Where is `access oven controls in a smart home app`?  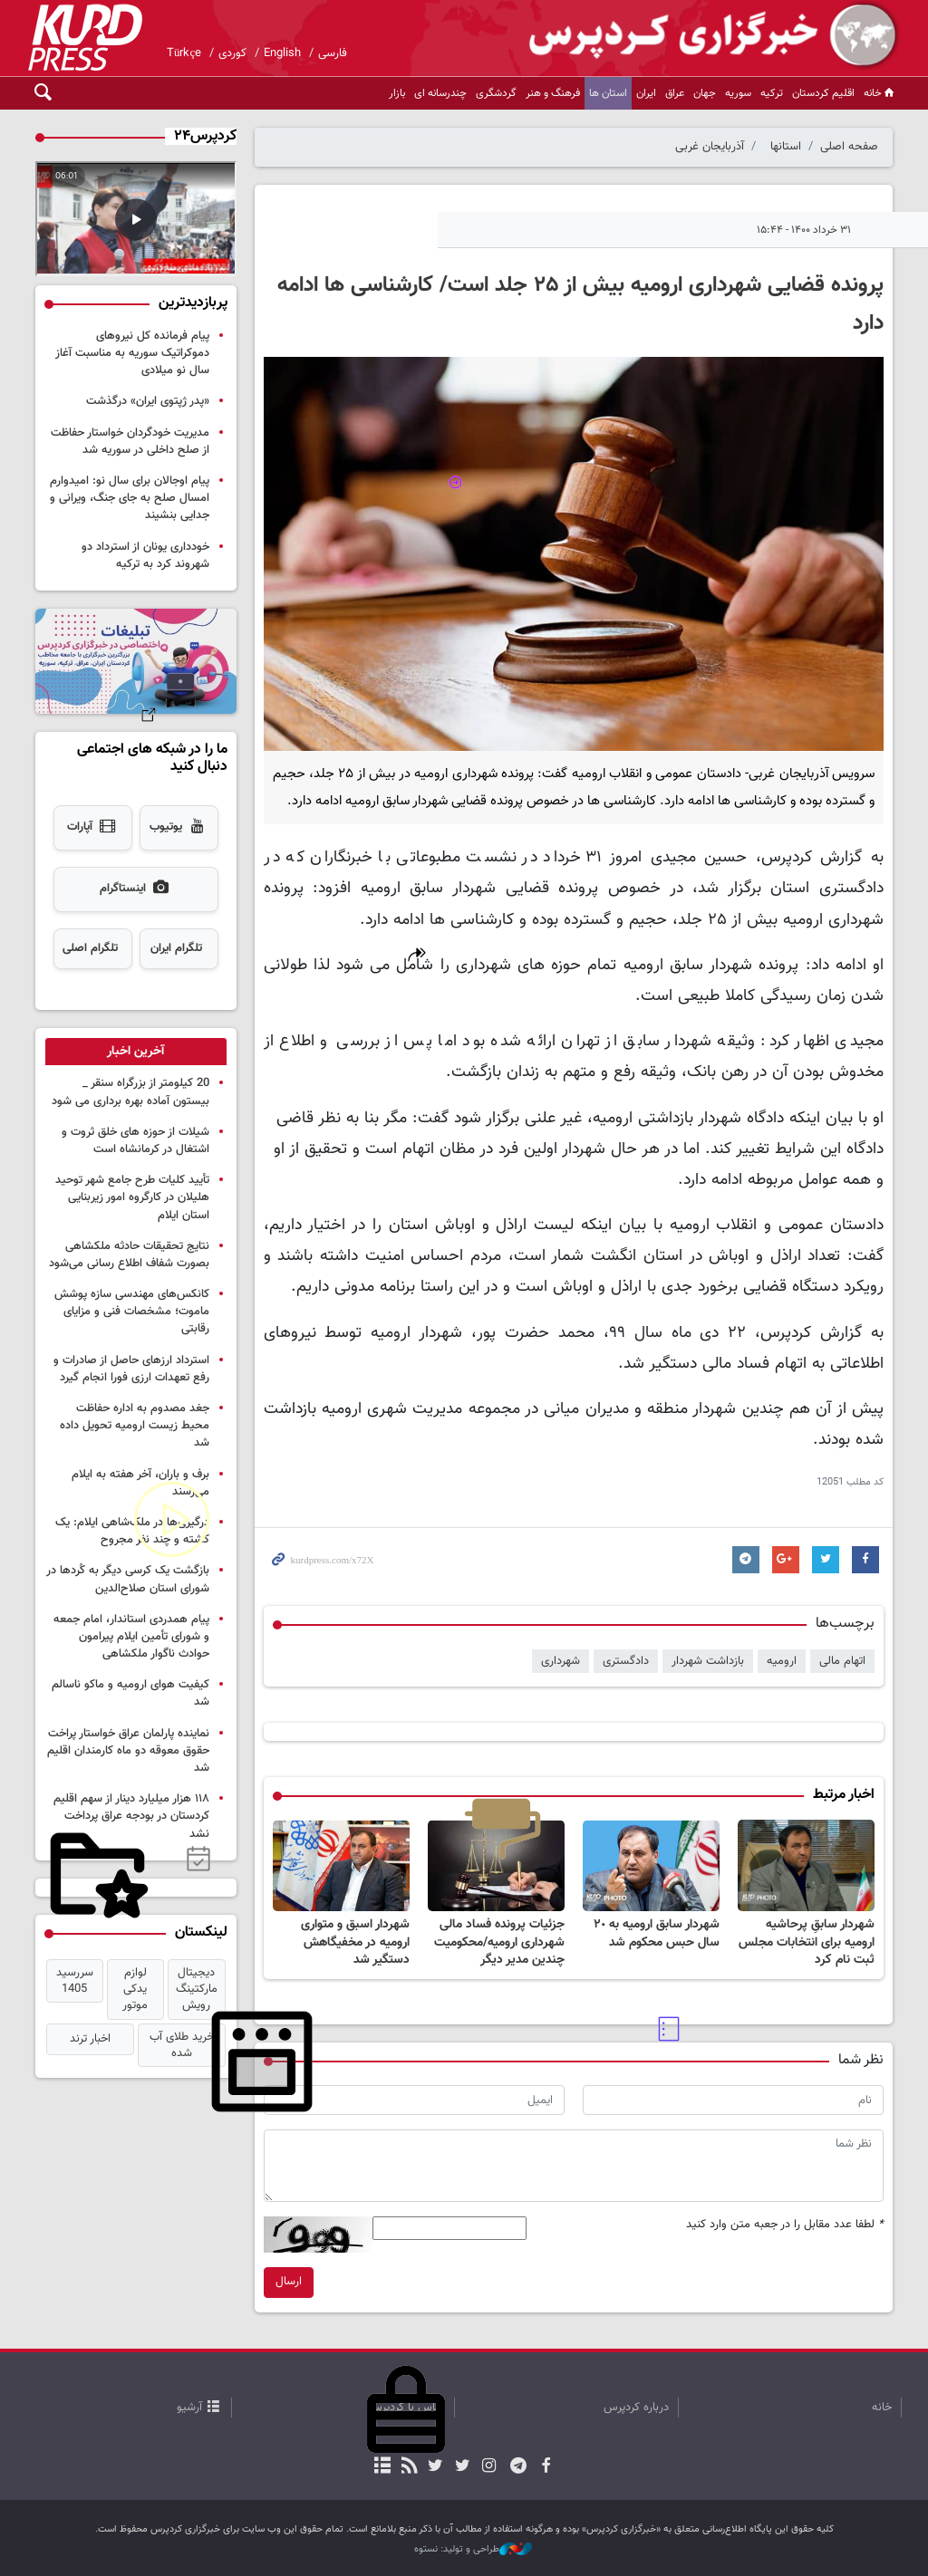 access oven controls in a smart home app is located at coordinates (262, 2062).